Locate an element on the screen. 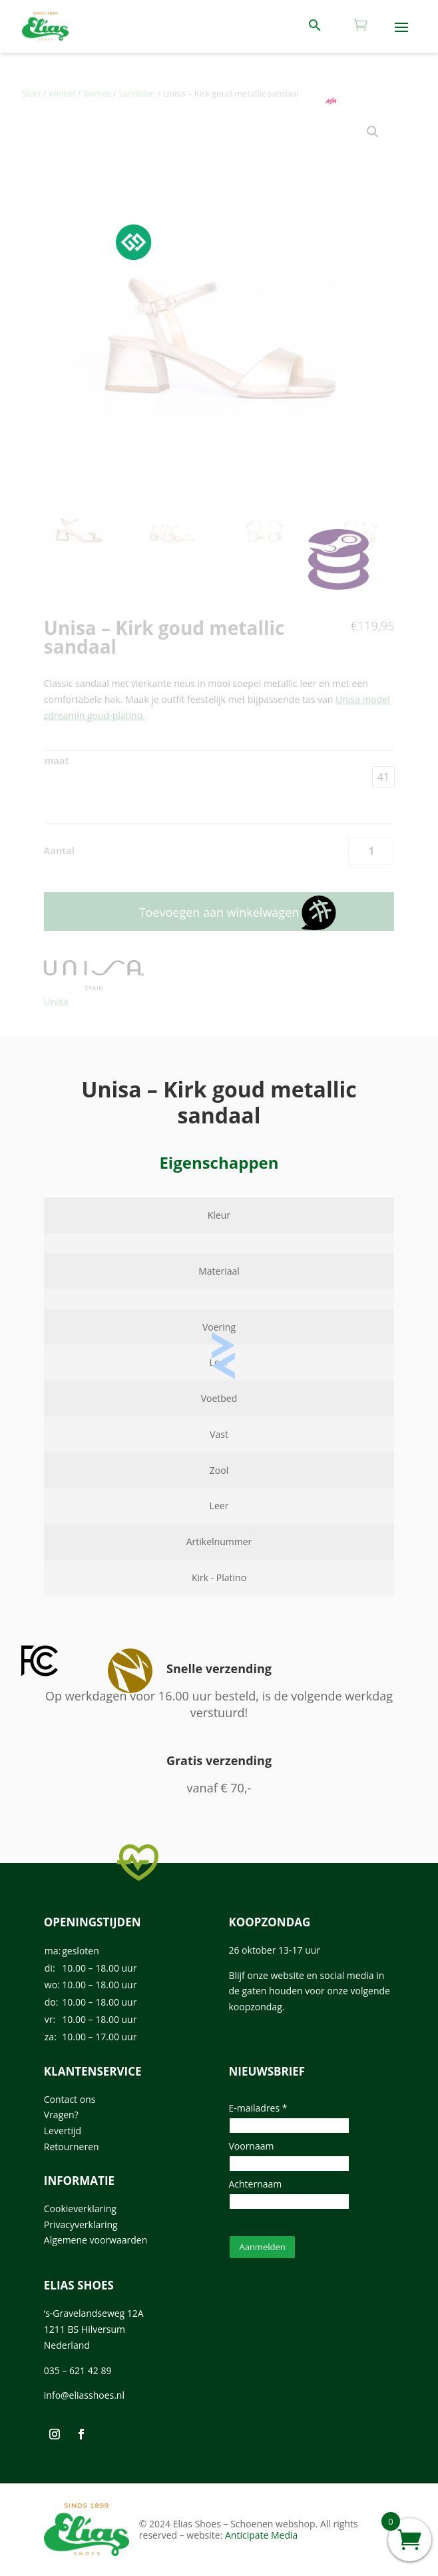  playcanvas game engine logo is located at coordinates (223, 1355).